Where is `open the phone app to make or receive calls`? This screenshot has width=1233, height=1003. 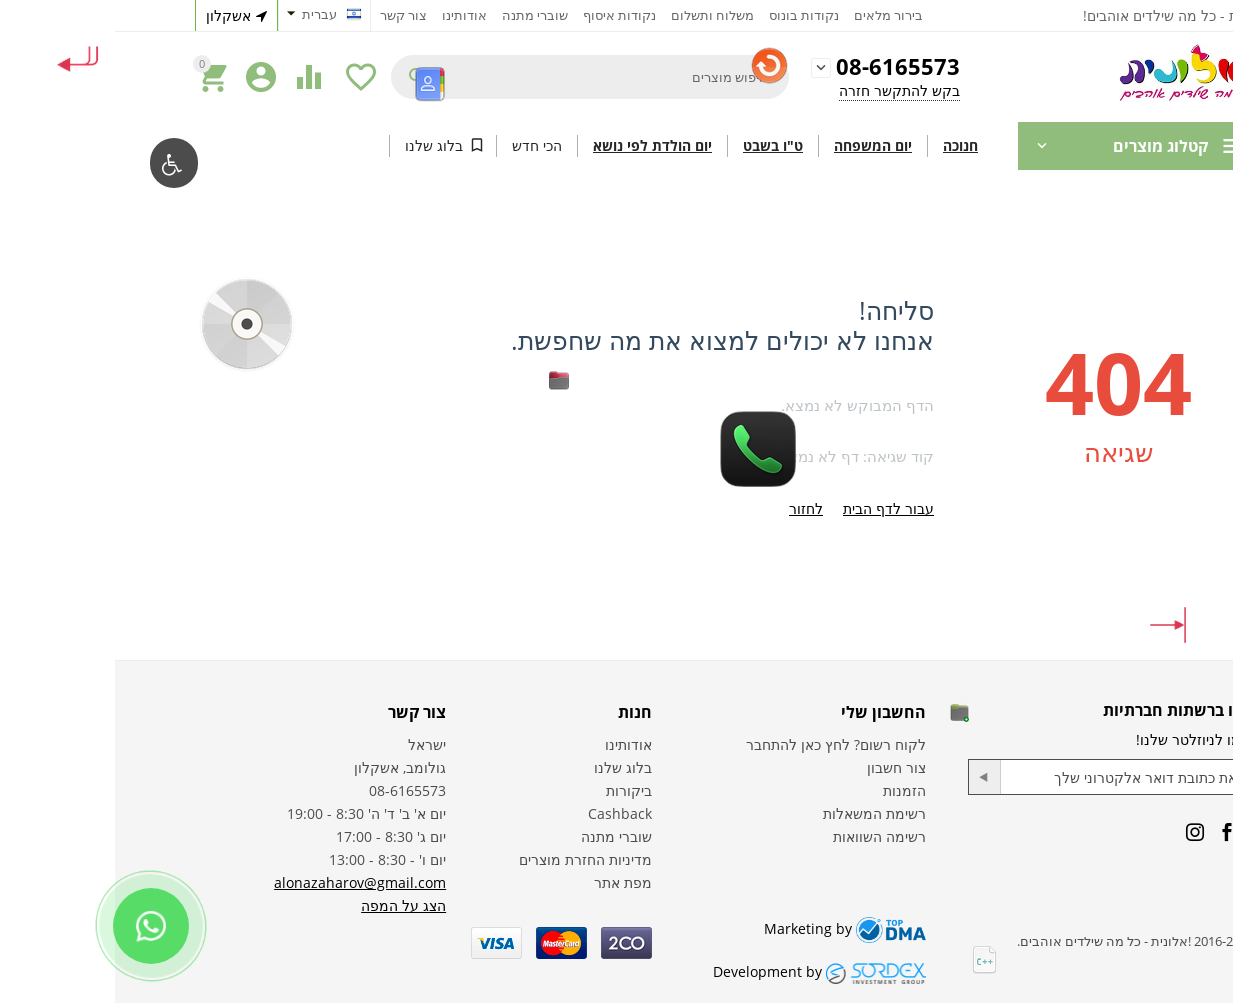 open the phone app to make or receive calls is located at coordinates (758, 449).